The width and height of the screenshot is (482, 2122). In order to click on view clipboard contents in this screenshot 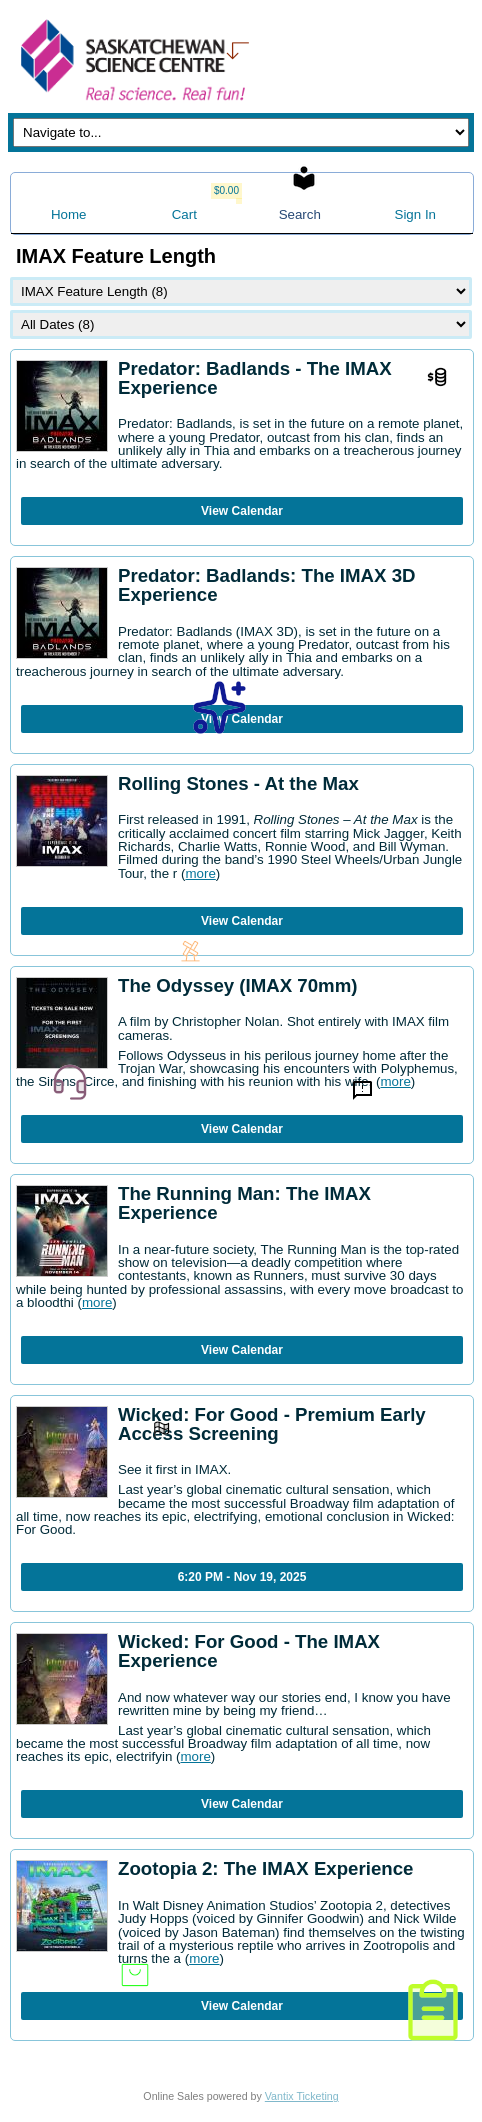, I will do `click(433, 2011)`.